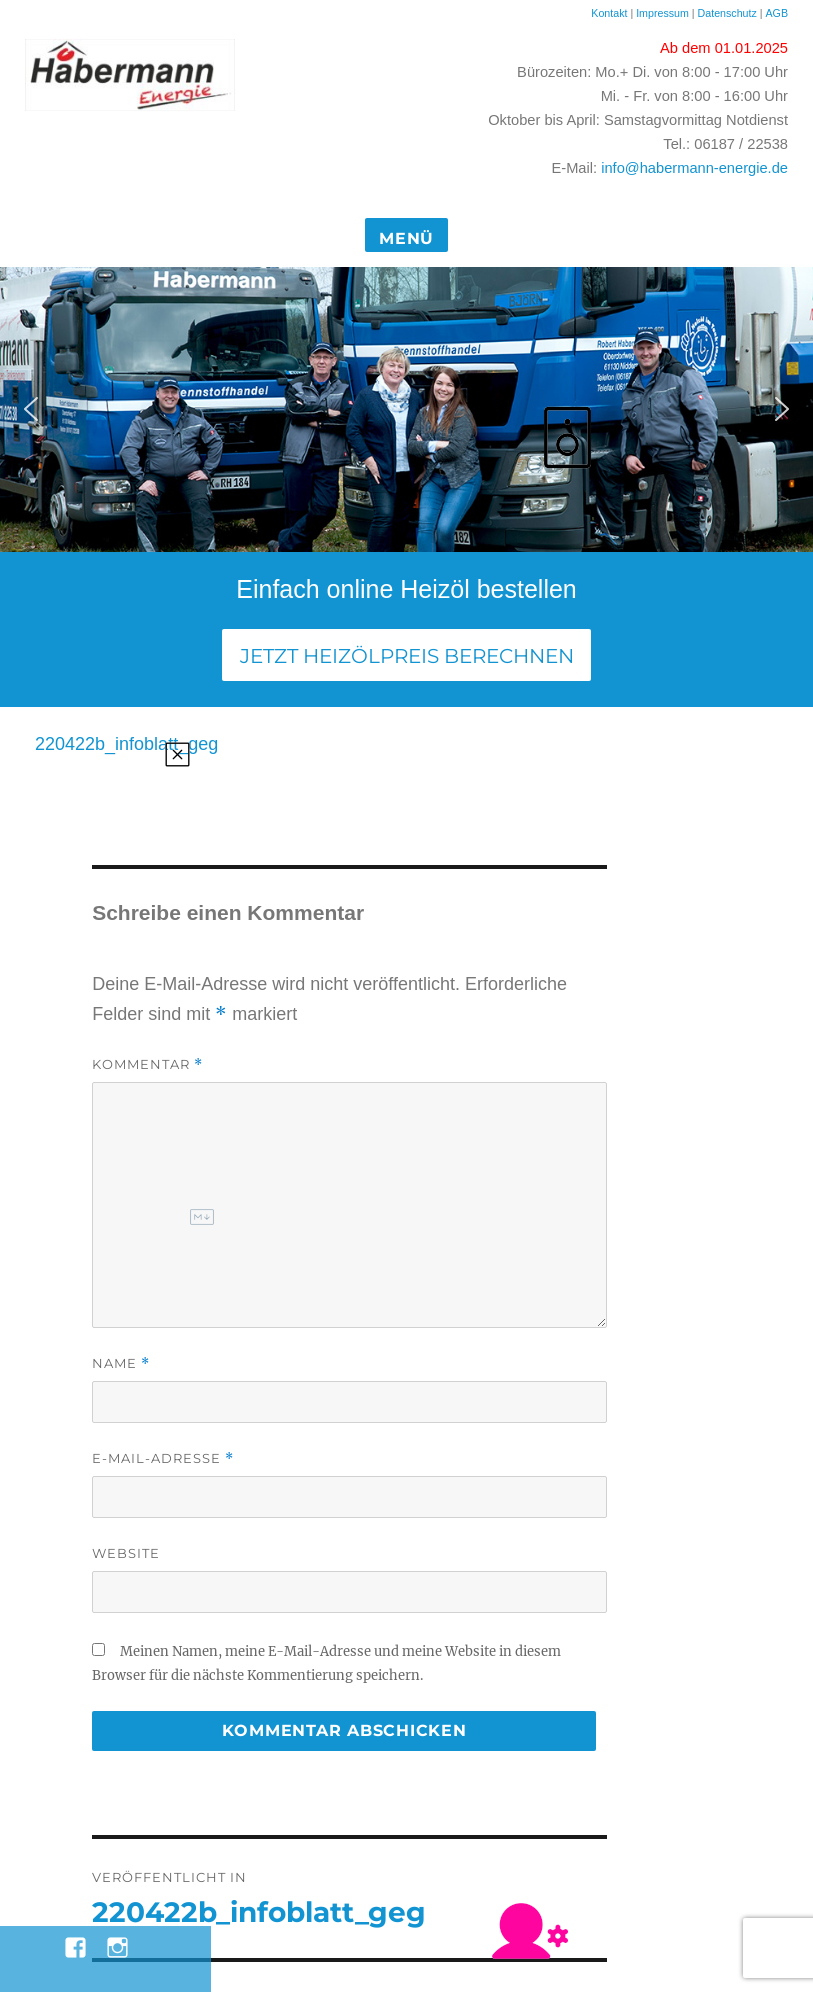  Describe the element at coordinates (177, 754) in the screenshot. I see `close or dismiss a dialog box` at that location.